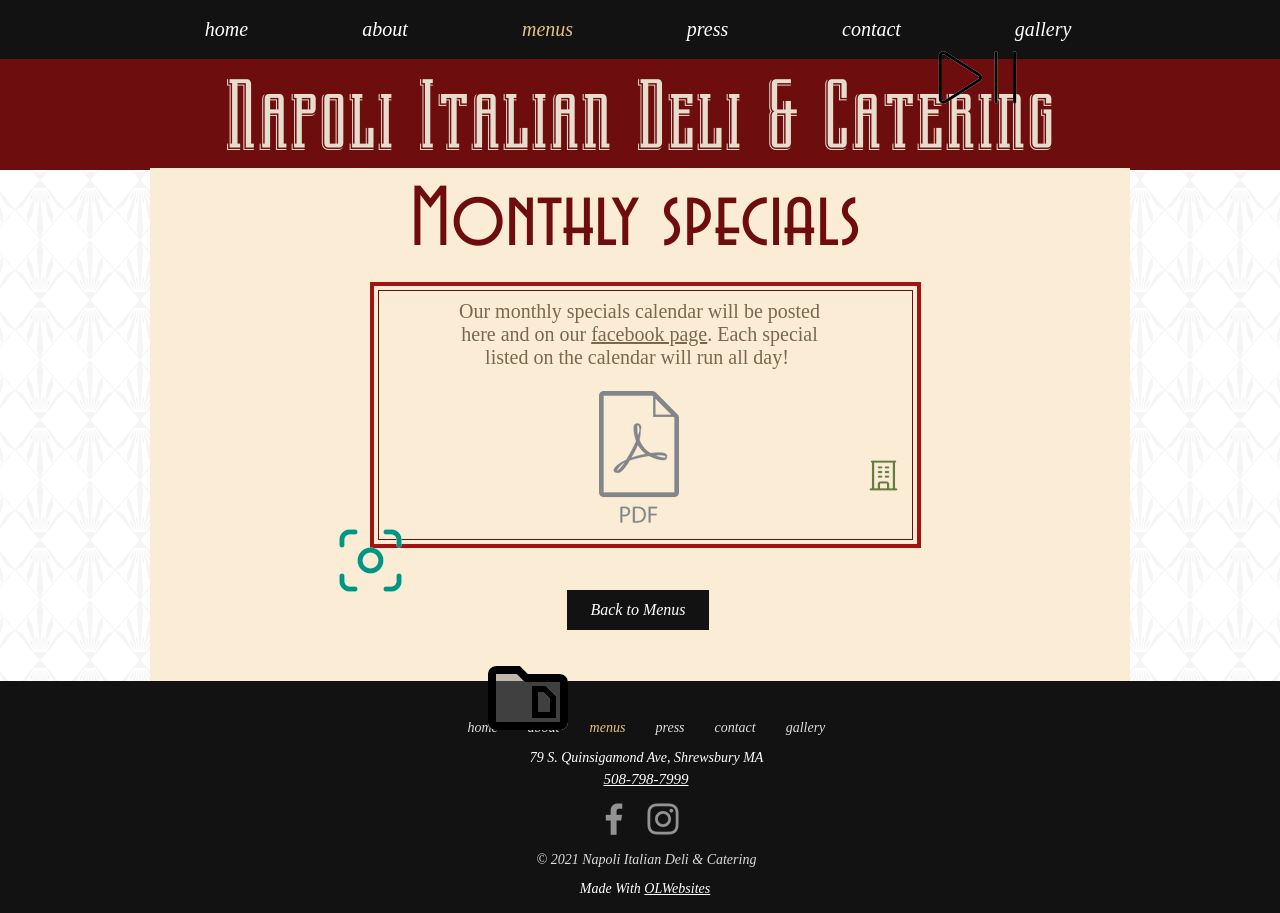 This screenshot has width=1280, height=913. What do you see at coordinates (528, 698) in the screenshot?
I see `access saved code snippets` at bounding box center [528, 698].